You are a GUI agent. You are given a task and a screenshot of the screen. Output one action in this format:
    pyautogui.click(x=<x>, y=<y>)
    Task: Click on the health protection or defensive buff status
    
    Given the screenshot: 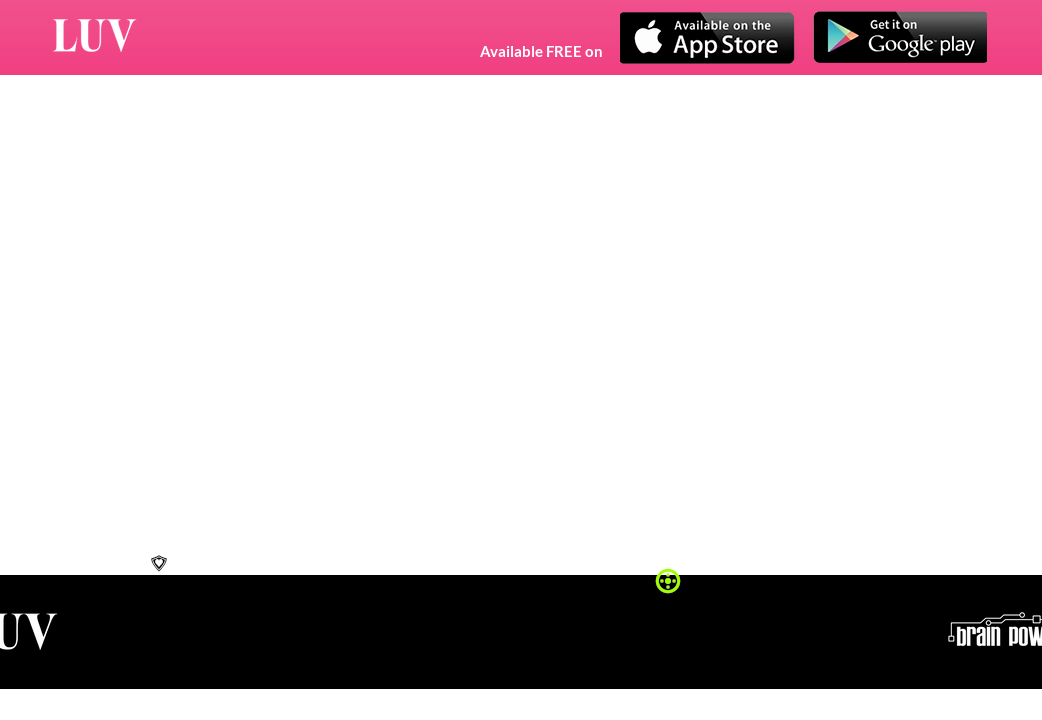 What is the action you would take?
    pyautogui.click(x=159, y=563)
    